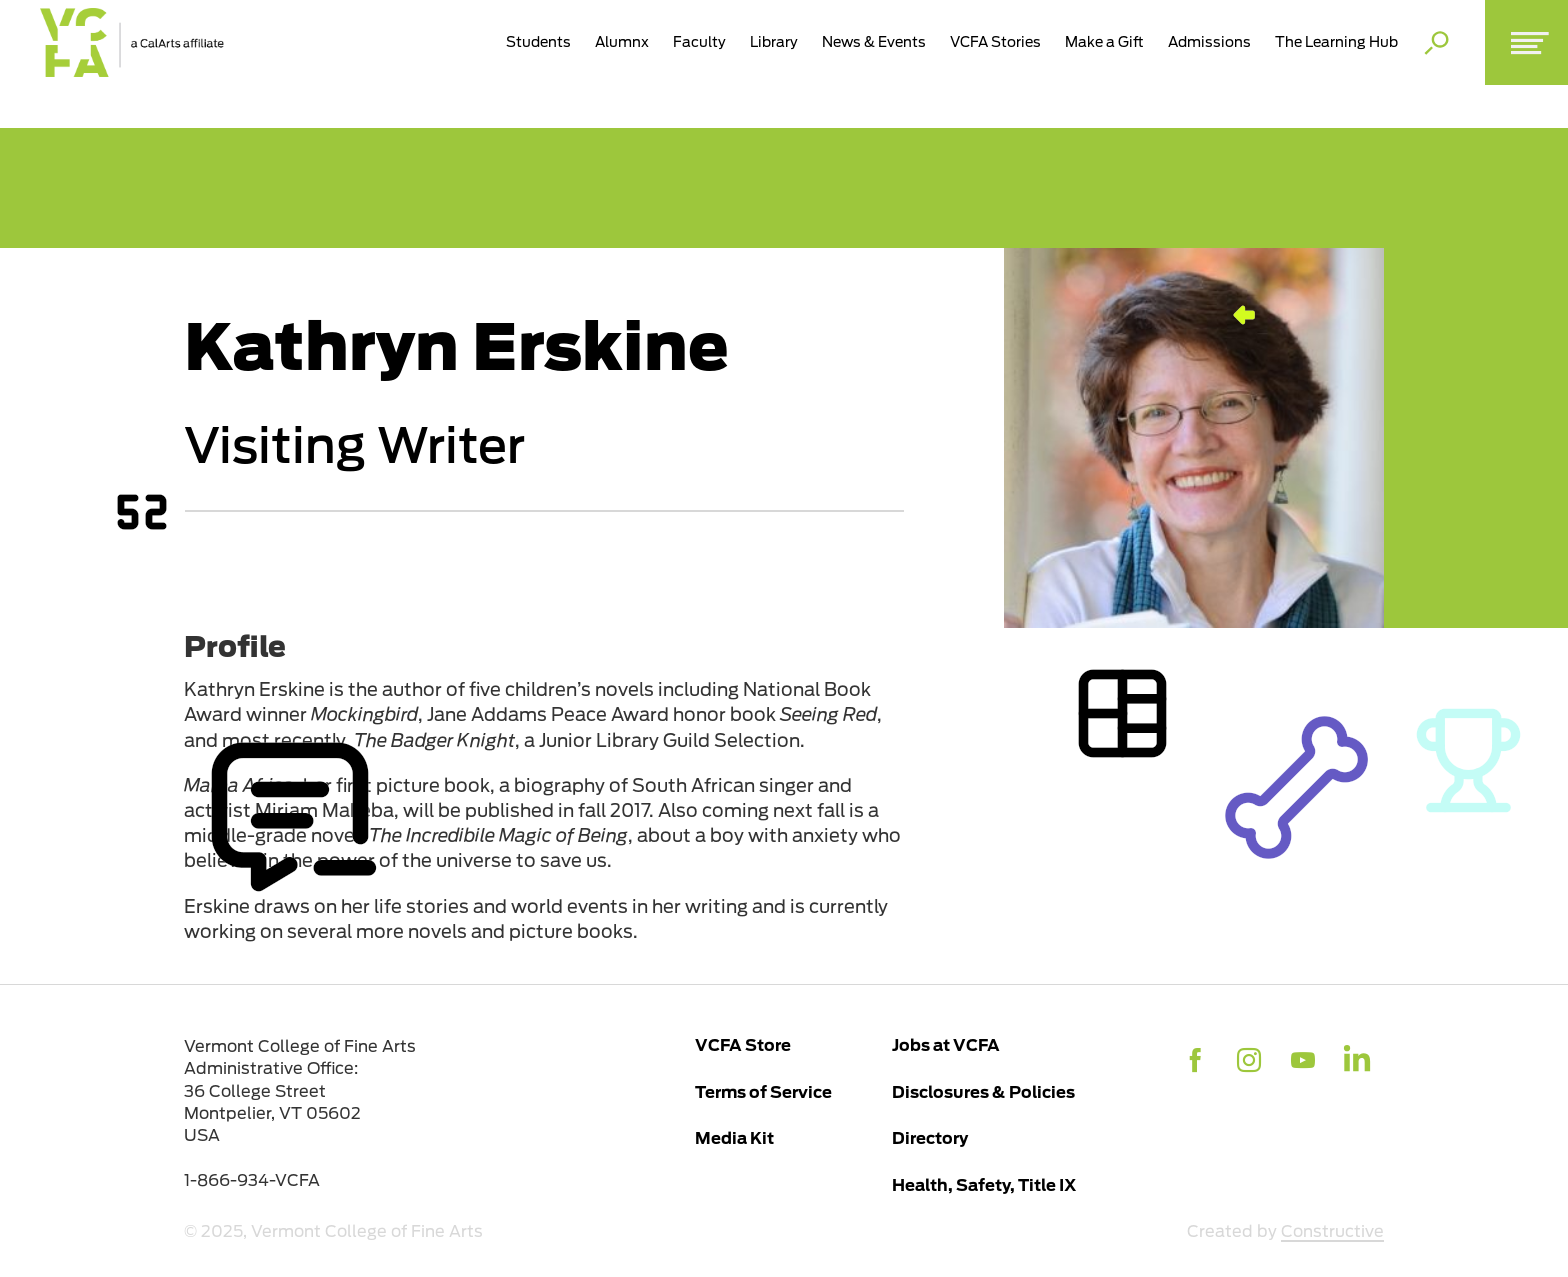 Image resolution: width=1568 pixels, height=1277 pixels. I want to click on indicates item number 52 in a list or sequence, so click(142, 512).